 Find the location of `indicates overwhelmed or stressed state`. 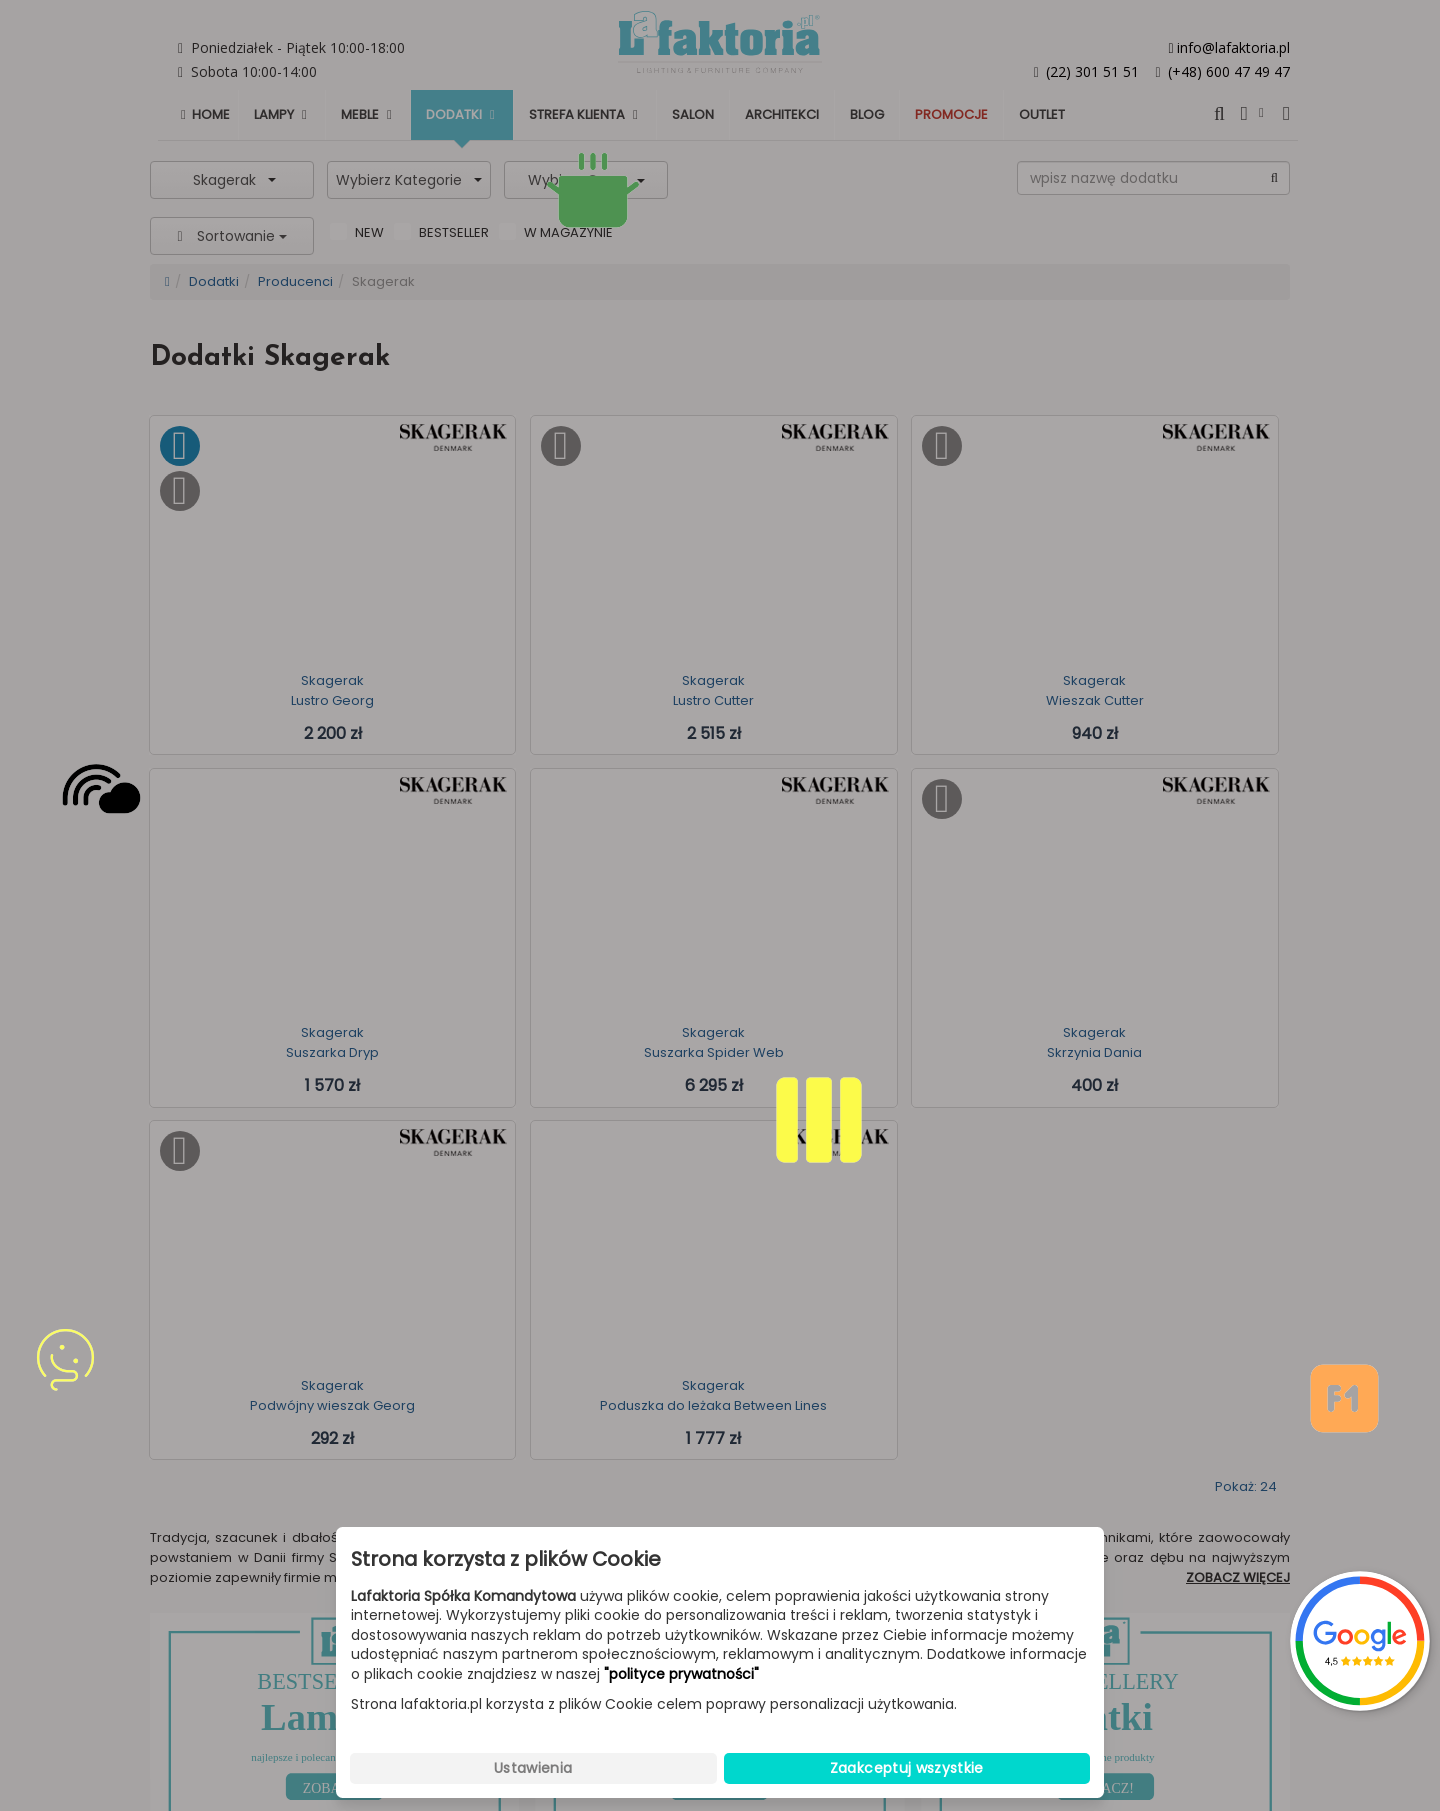

indicates overwhelmed or stressed state is located at coordinates (65, 1357).